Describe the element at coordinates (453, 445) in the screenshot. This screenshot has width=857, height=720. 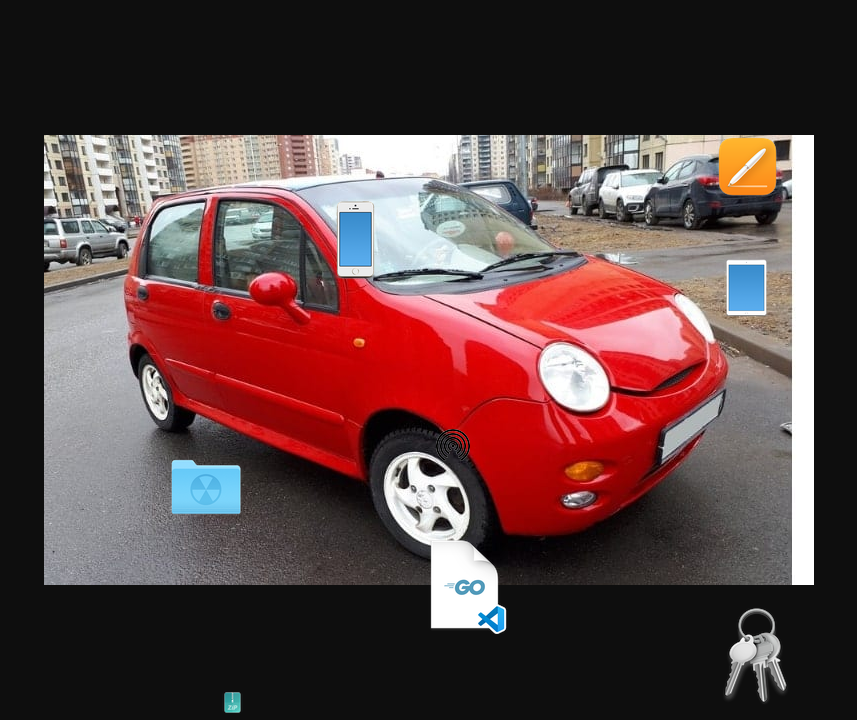
I see `access AirDrop file sharing` at that location.